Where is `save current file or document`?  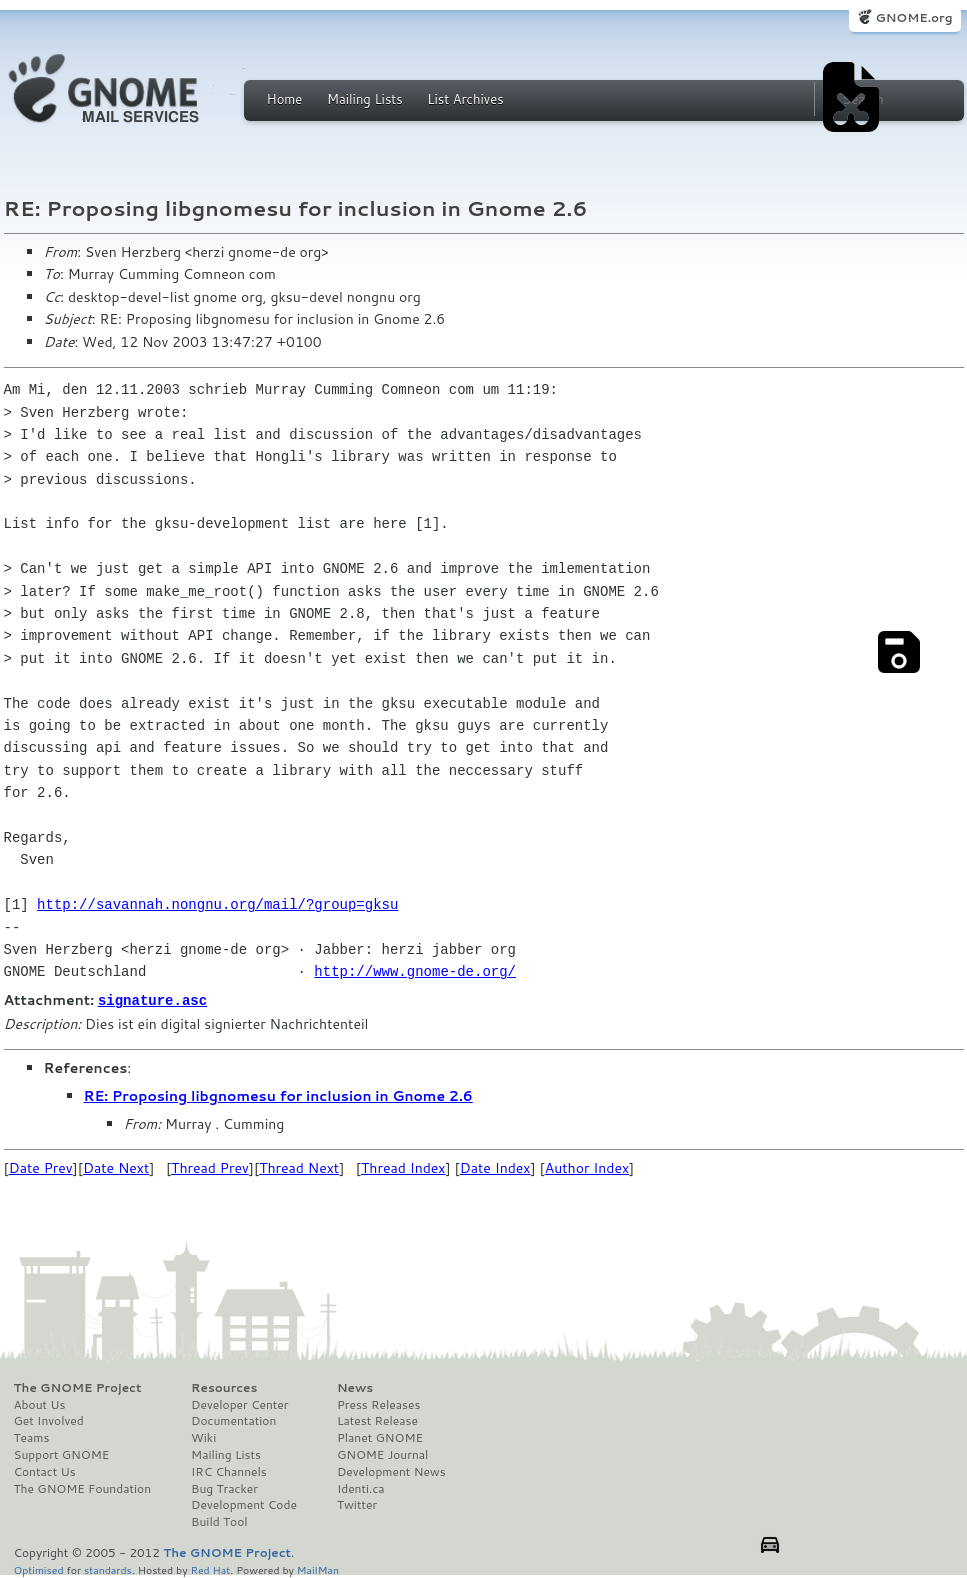
save current file or document is located at coordinates (899, 652).